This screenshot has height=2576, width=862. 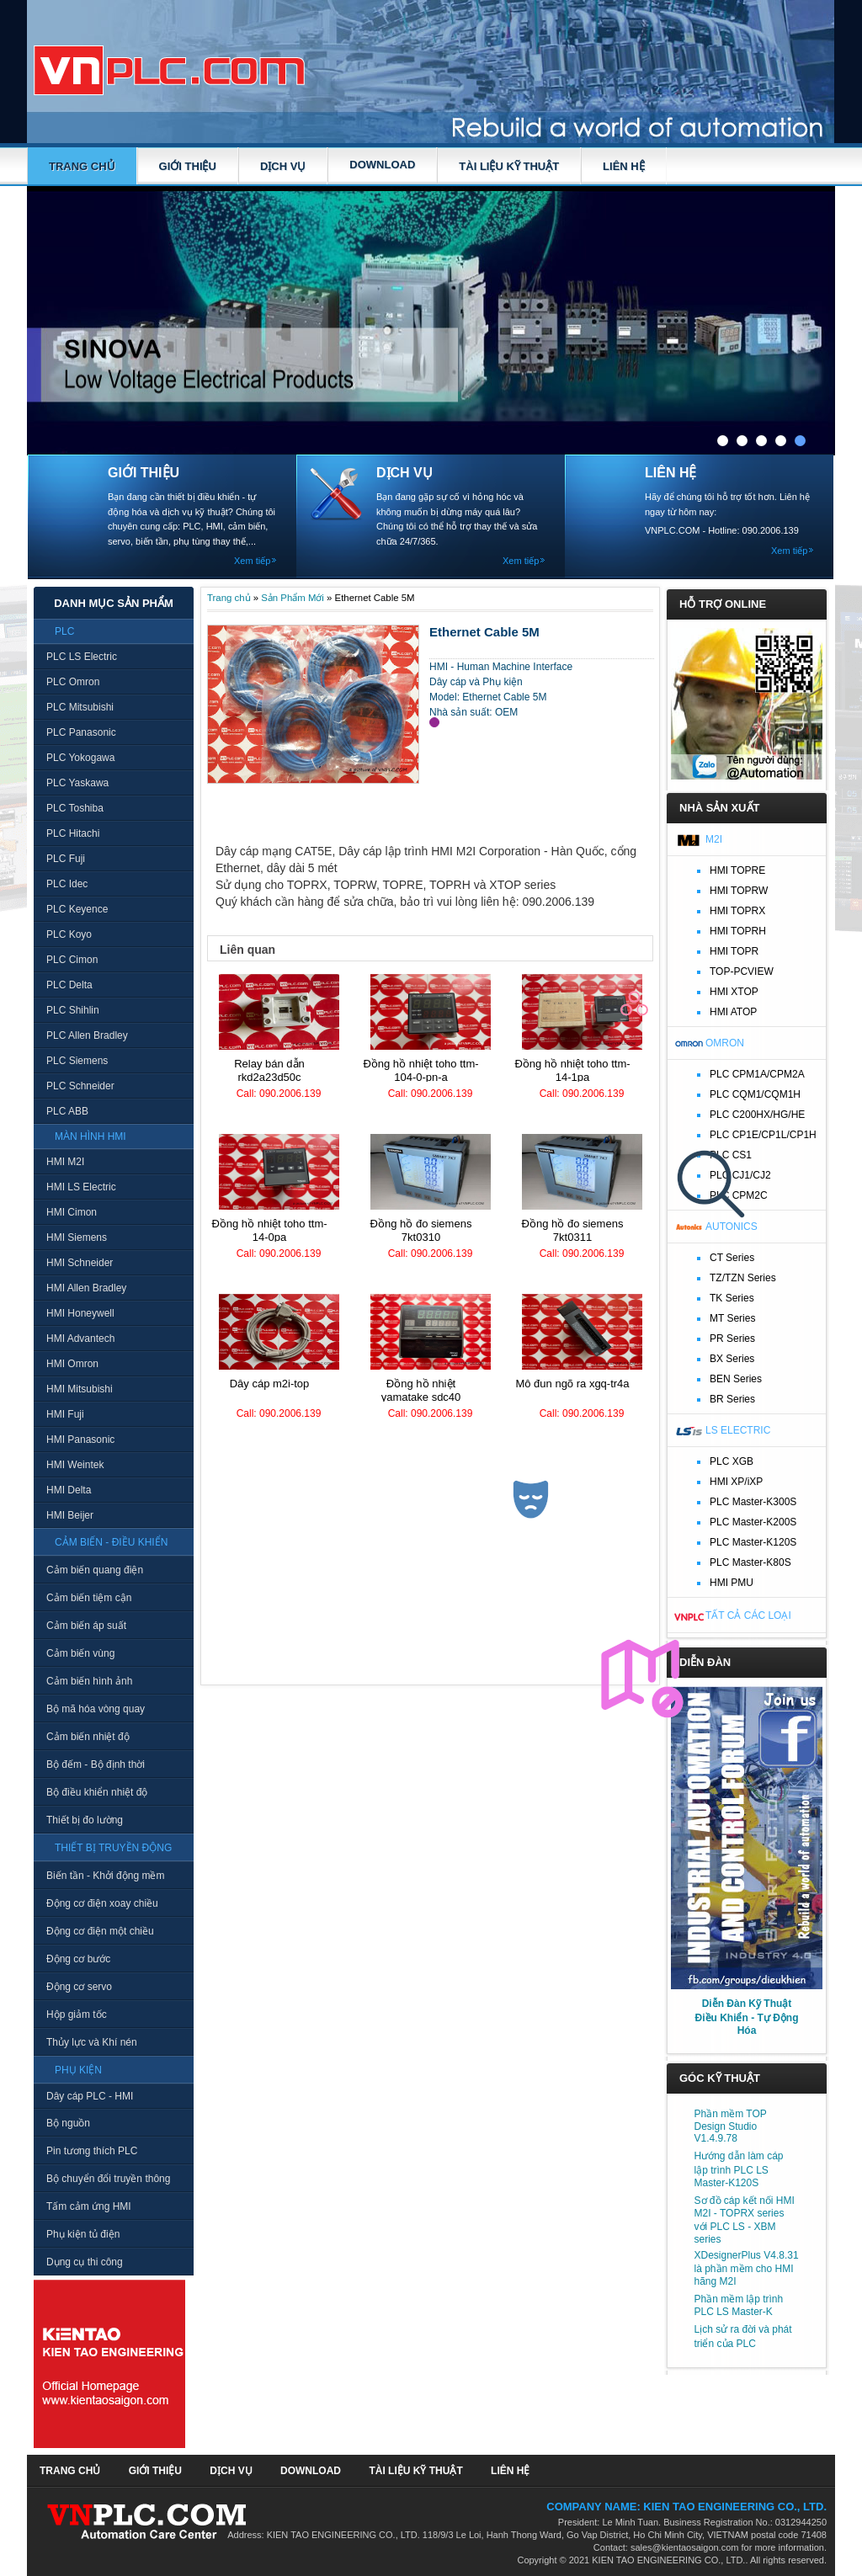 What do you see at coordinates (530, 1498) in the screenshot?
I see `indicates sad or negative mood/emotion` at bounding box center [530, 1498].